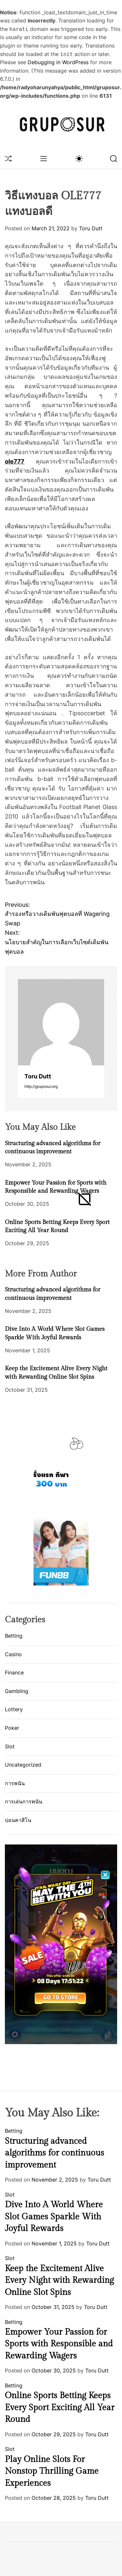 Image resolution: width=122 pixels, height=2576 pixels. I want to click on indicates fruit or produce category, so click(76, 1444).